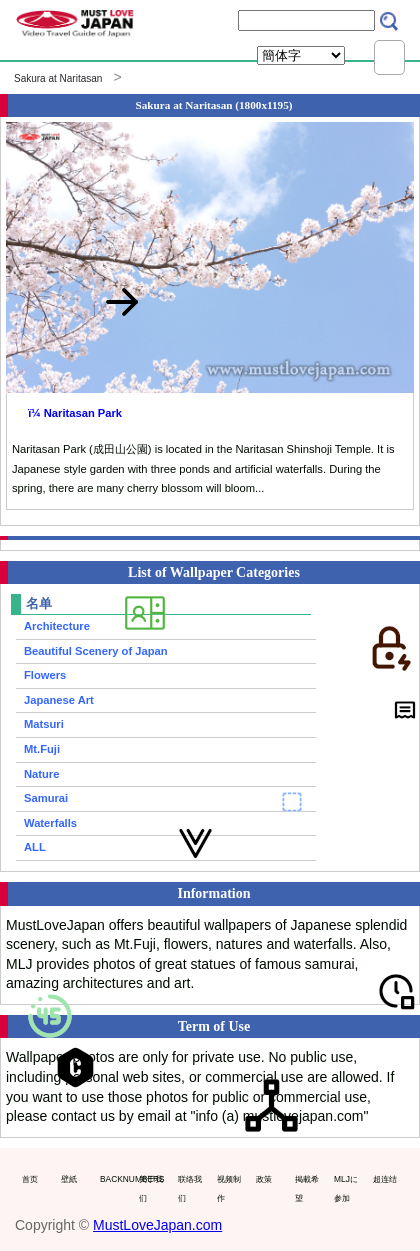  What do you see at coordinates (389, 647) in the screenshot?
I see `indicates encrypted or secure connection` at bounding box center [389, 647].